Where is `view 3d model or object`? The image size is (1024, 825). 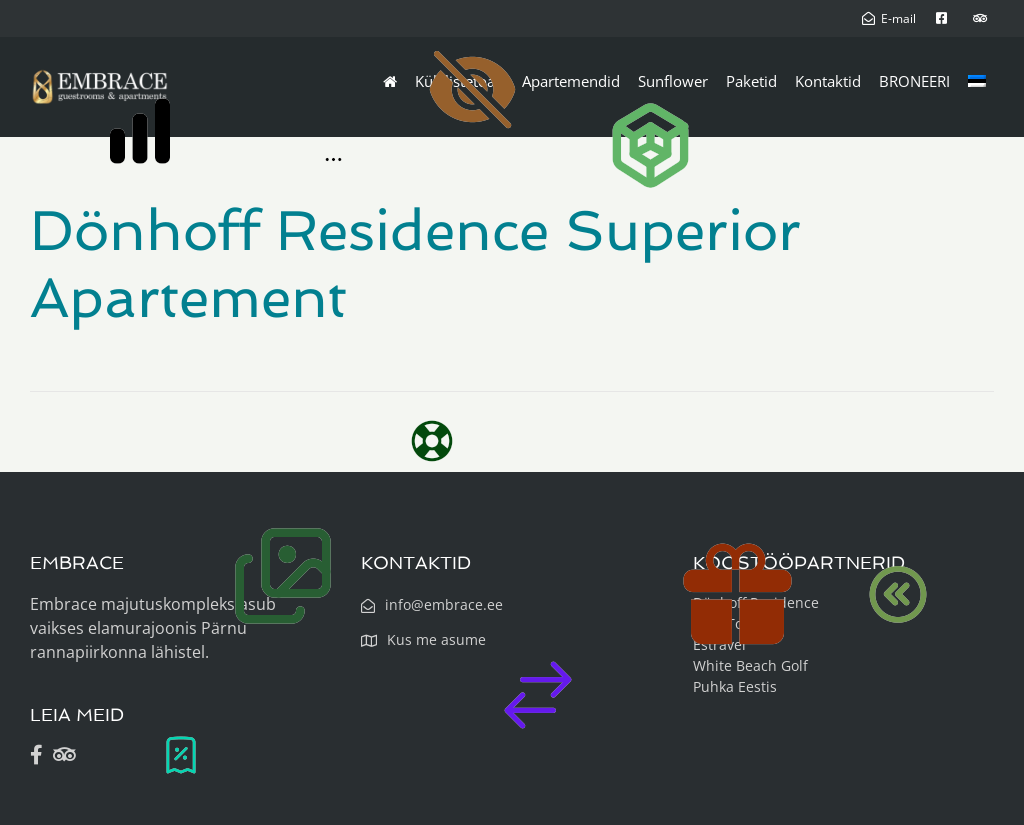
view 3d model or object is located at coordinates (650, 145).